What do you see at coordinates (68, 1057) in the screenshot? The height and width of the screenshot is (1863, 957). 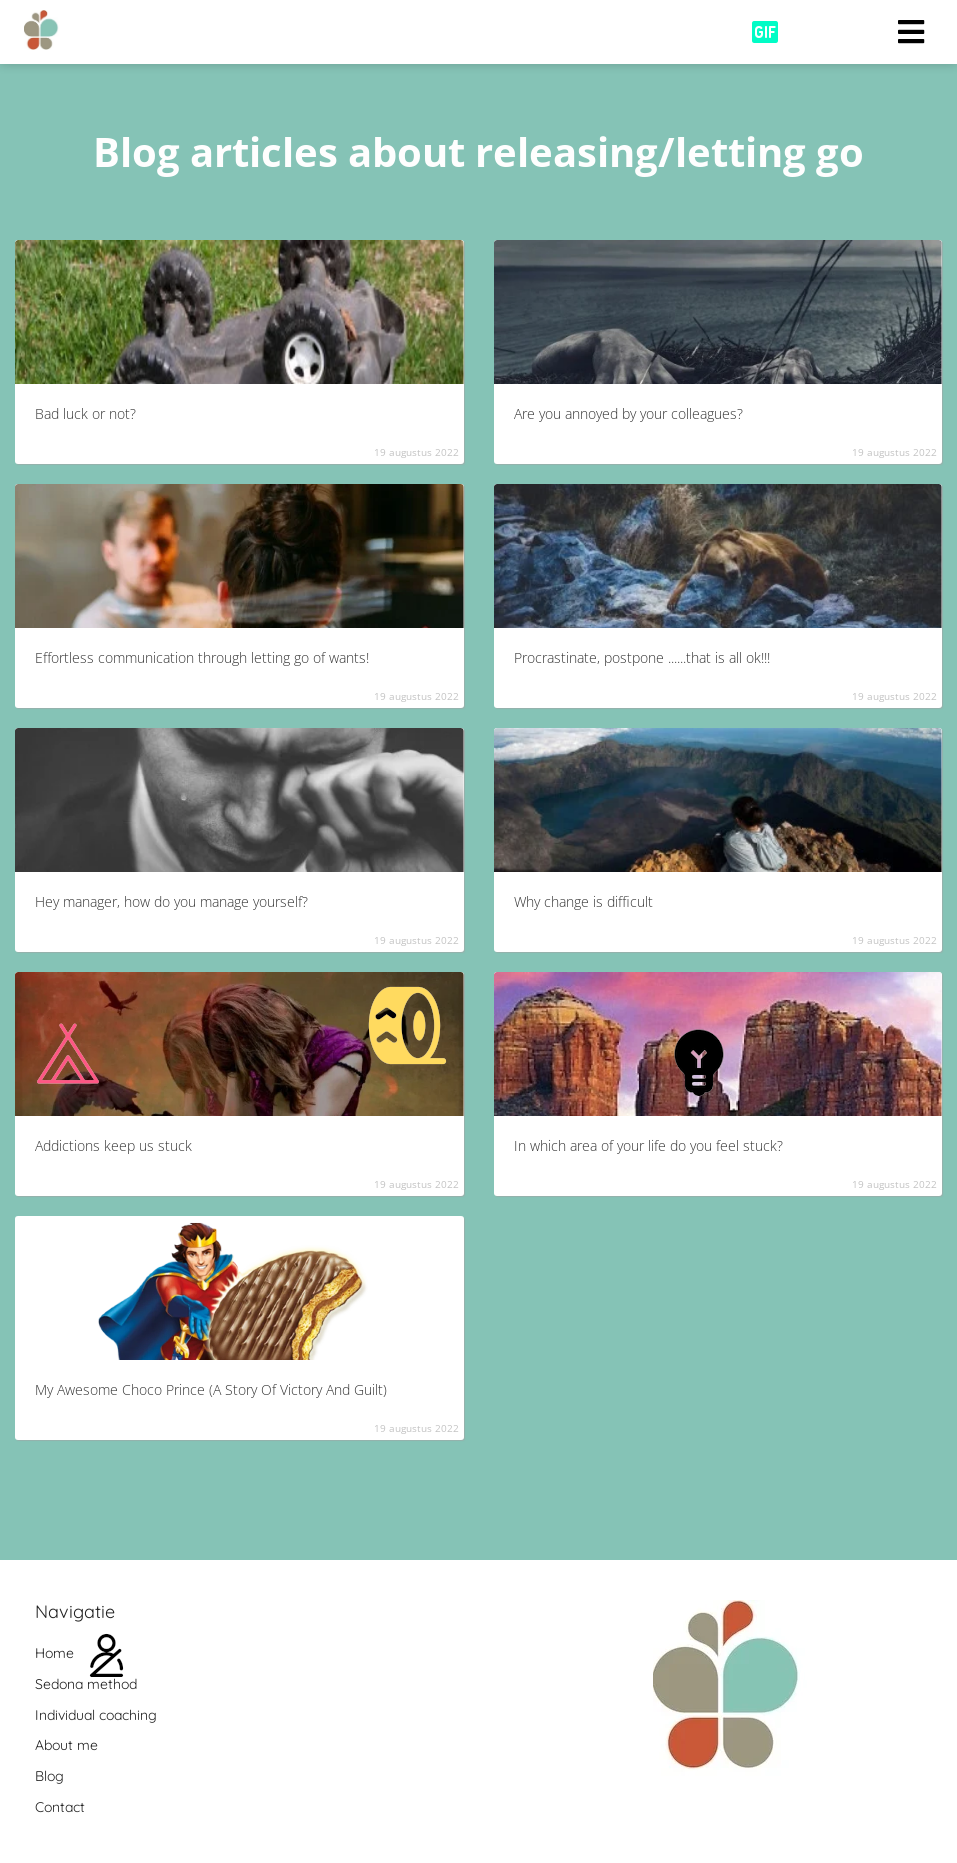 I see `view camping or outdoor accommodations` at bounding box center [68, 1057].